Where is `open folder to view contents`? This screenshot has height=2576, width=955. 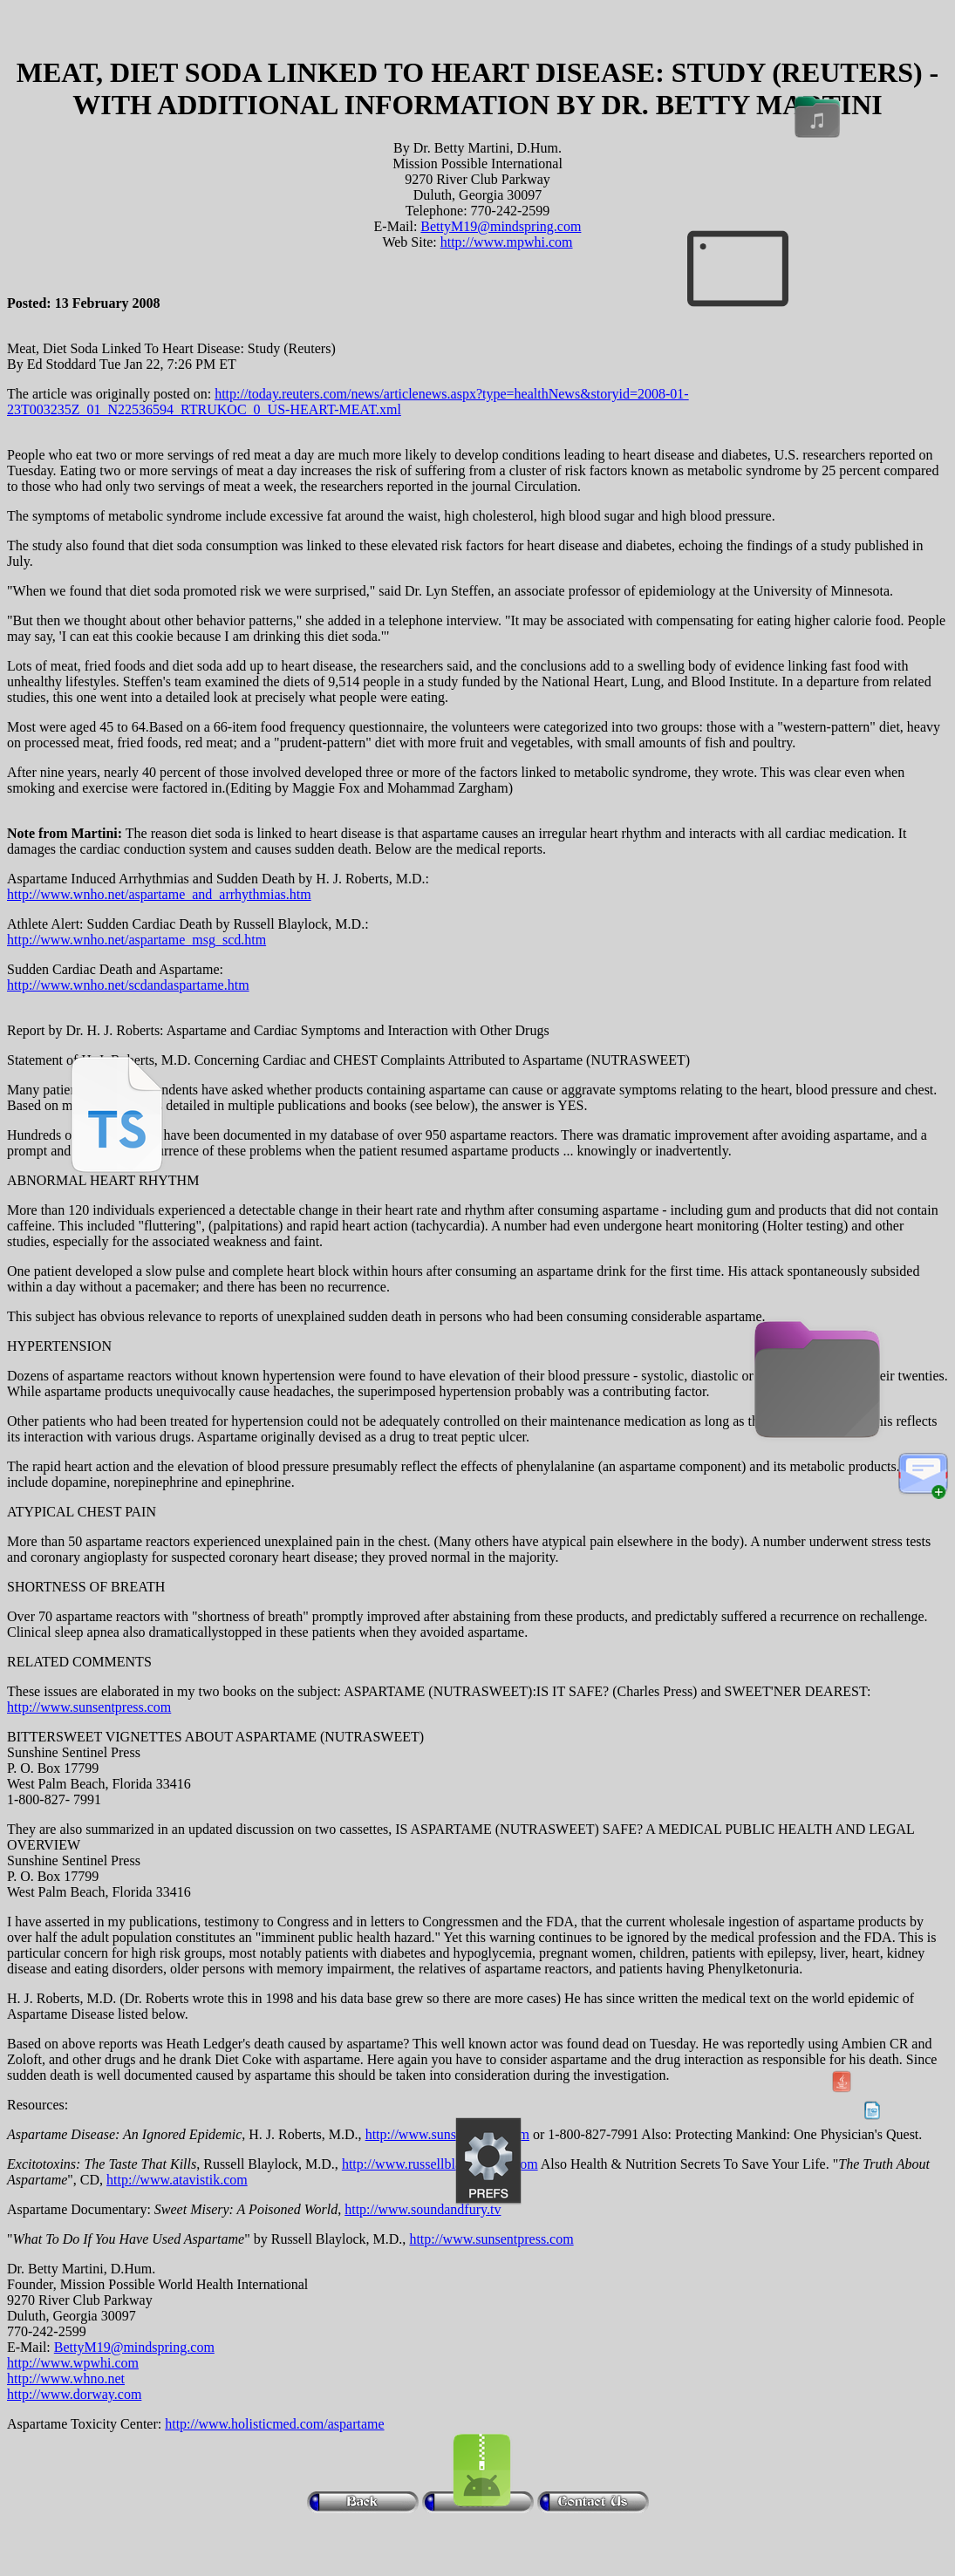
open folder to view contents is located at coordinates (817, 1380).